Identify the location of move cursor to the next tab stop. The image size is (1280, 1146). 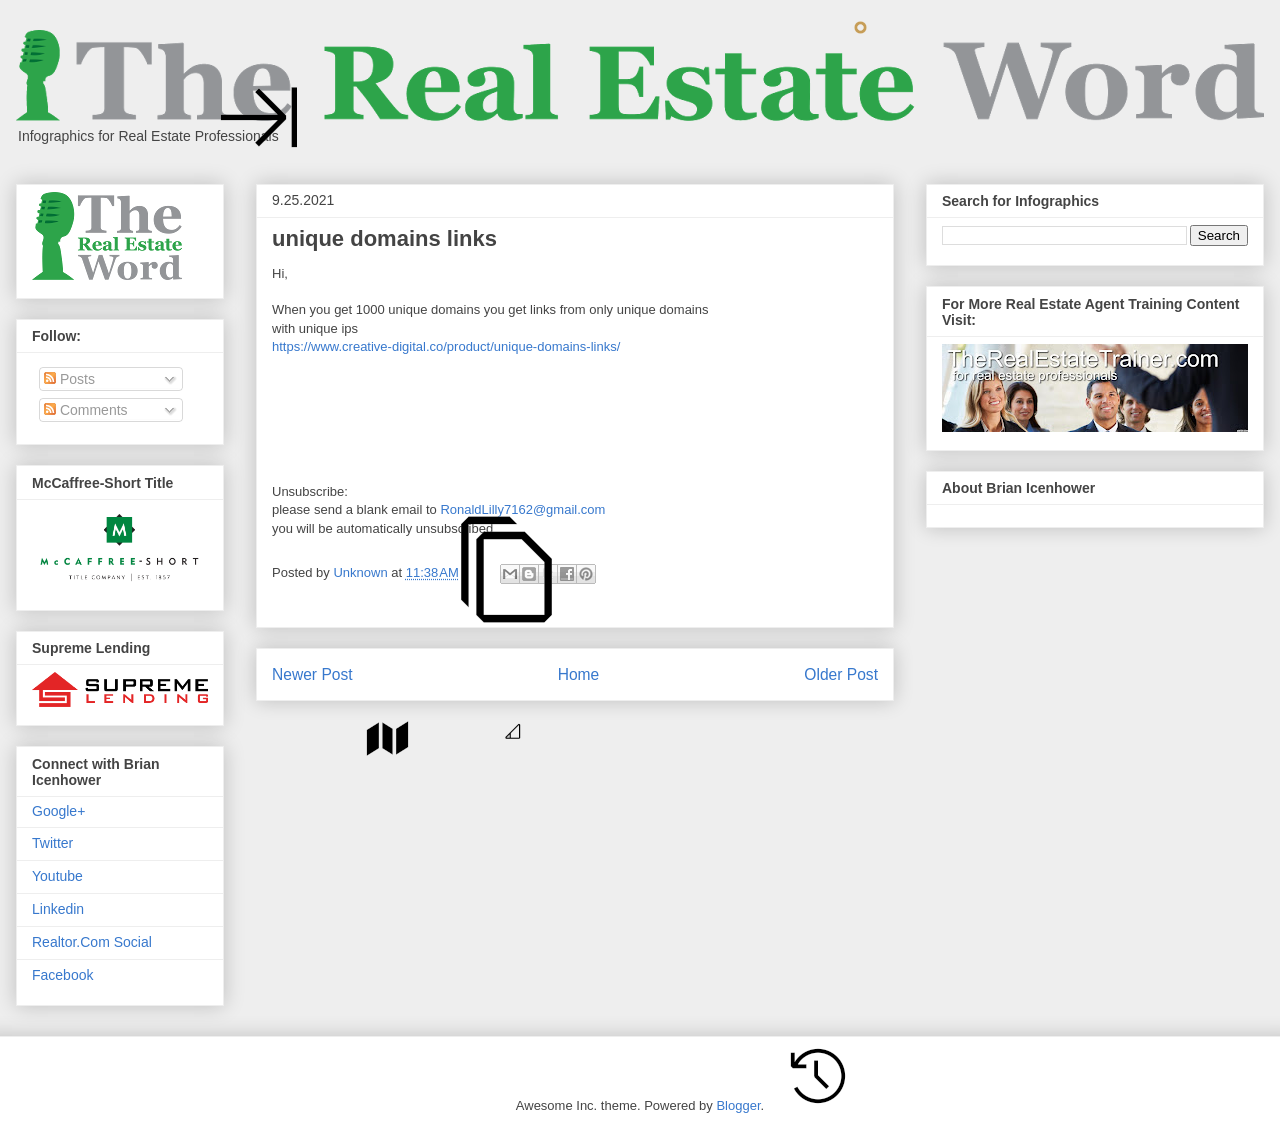
(253, 114).